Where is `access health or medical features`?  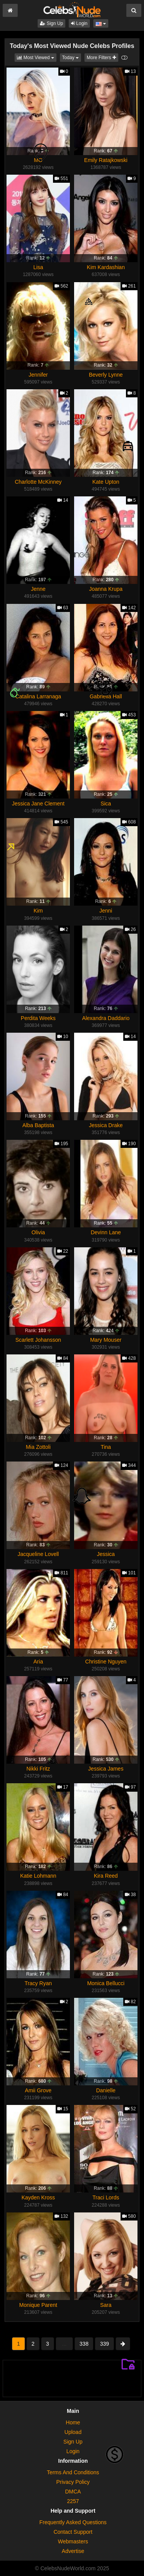
access health or medical features is located at coordinates (104, 688).